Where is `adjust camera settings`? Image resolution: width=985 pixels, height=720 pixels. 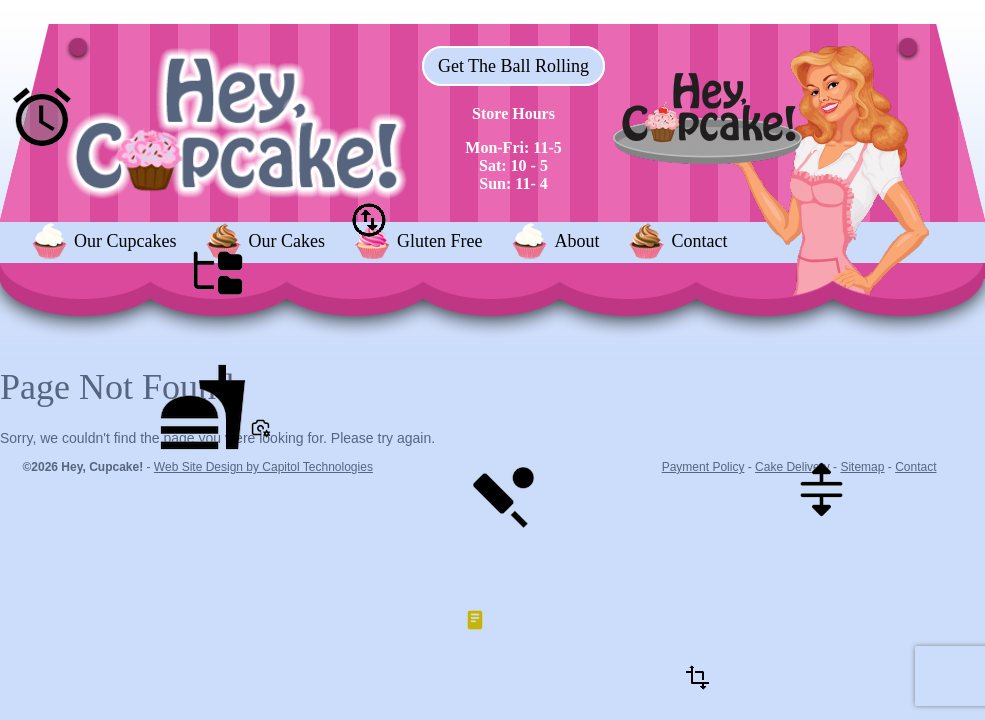
adjust camera settings is located at coordinates (260, 427).